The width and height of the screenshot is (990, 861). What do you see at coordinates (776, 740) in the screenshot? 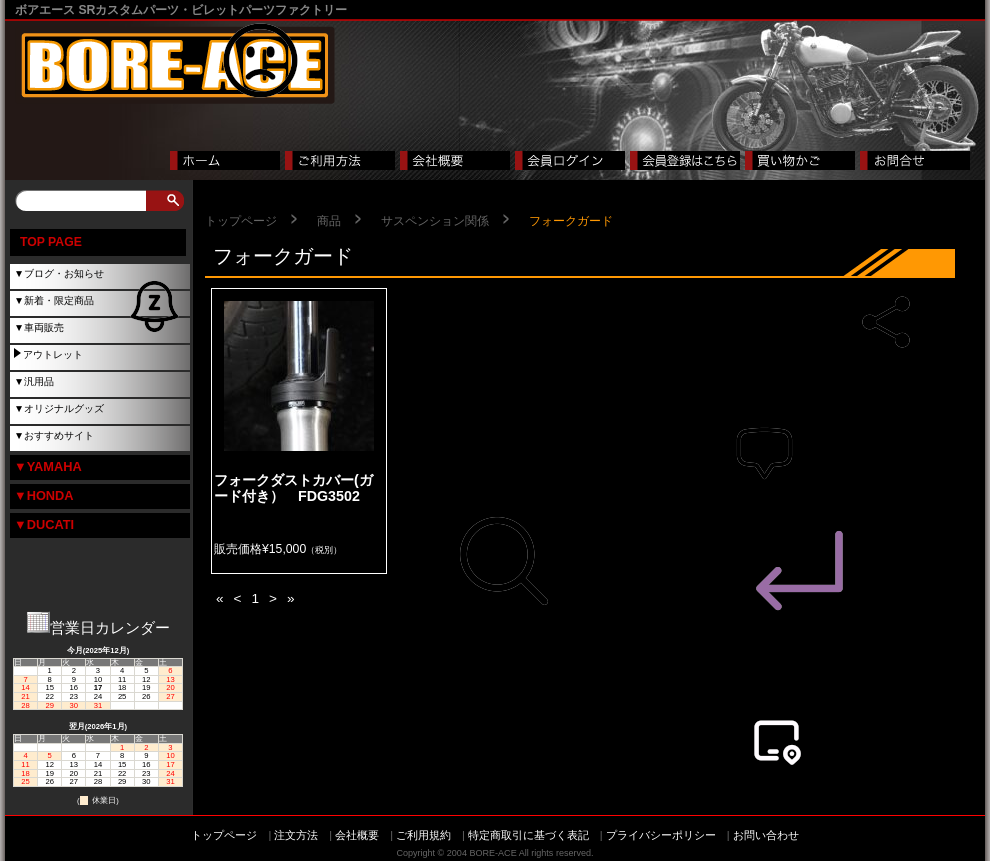
I see `pin a location on tablet display` at bounding box center [776, 740].